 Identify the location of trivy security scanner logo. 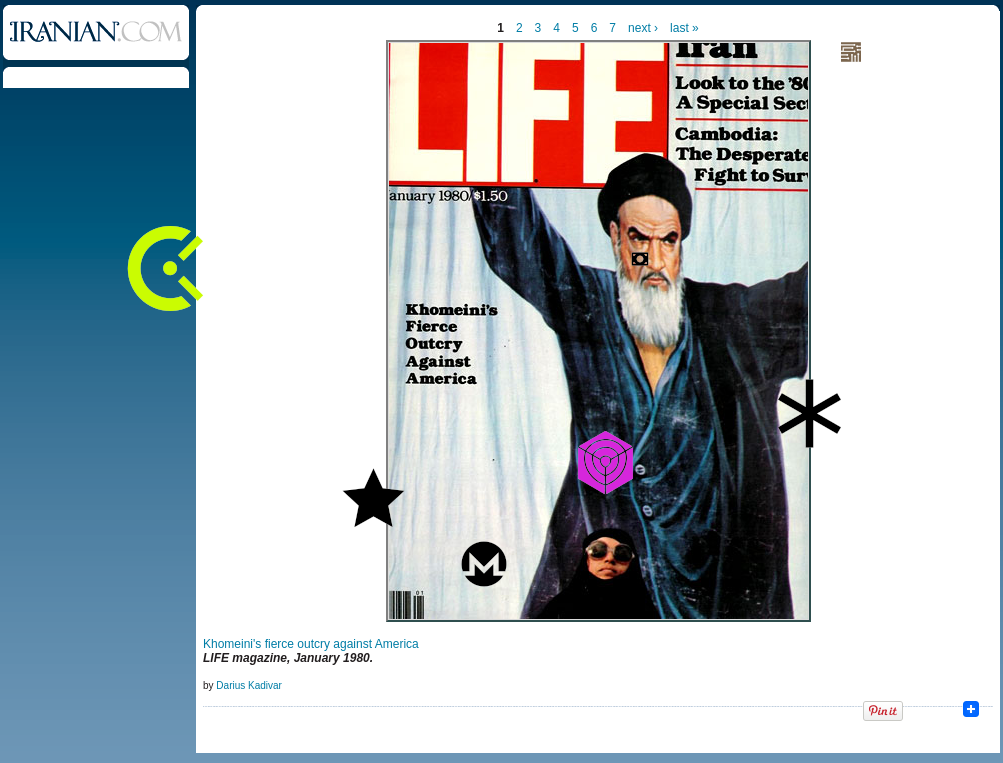
(605, 462).